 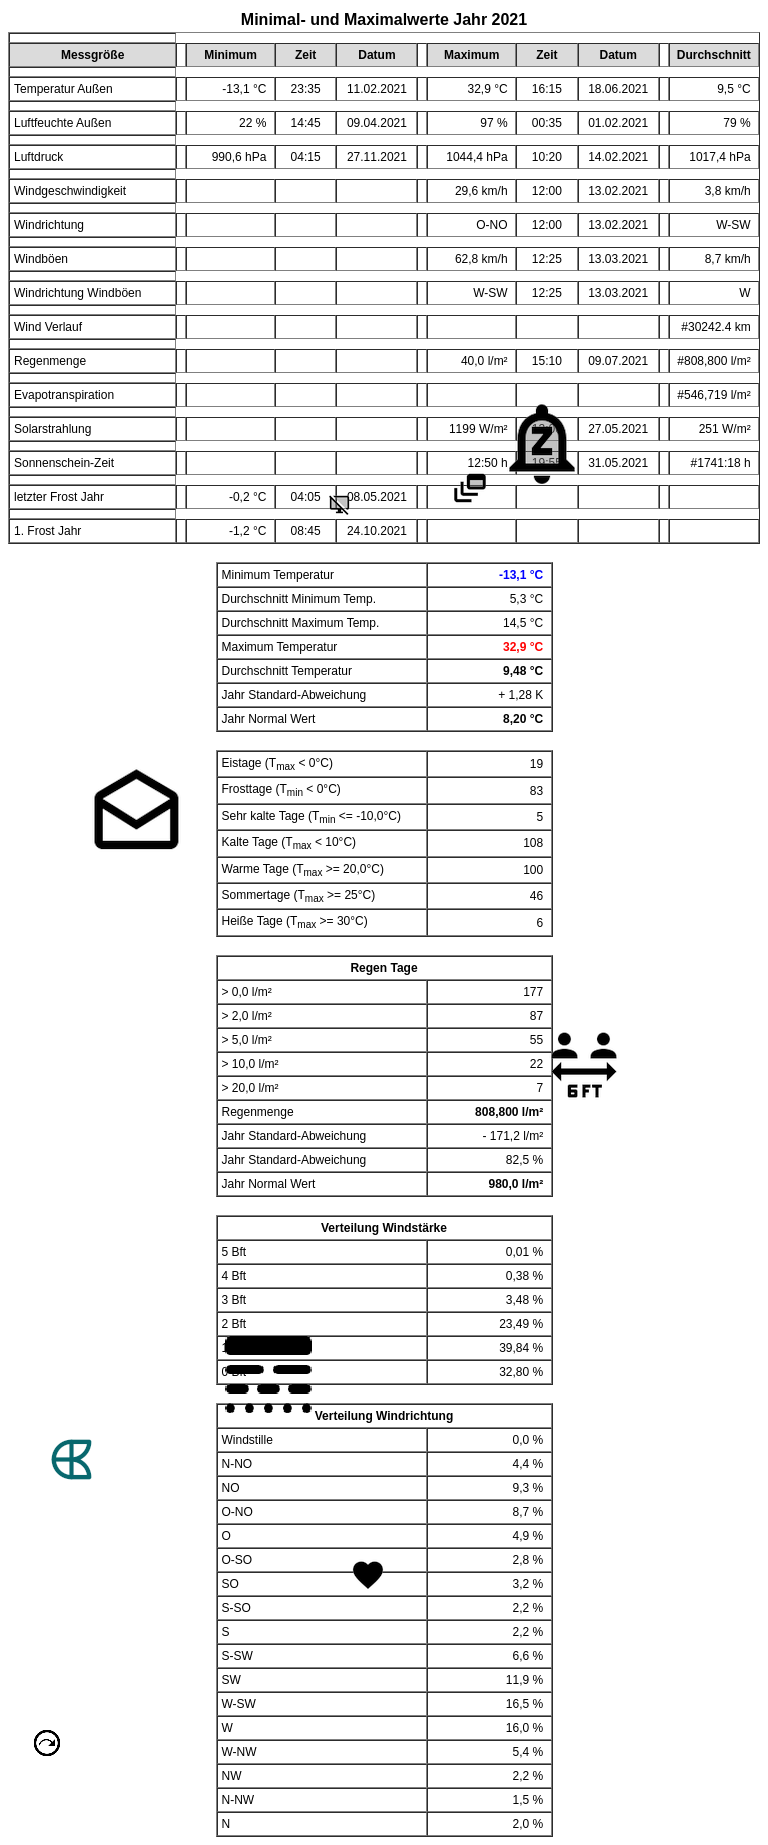 I want to click on open Craft app, so click(x=71, y=1459).